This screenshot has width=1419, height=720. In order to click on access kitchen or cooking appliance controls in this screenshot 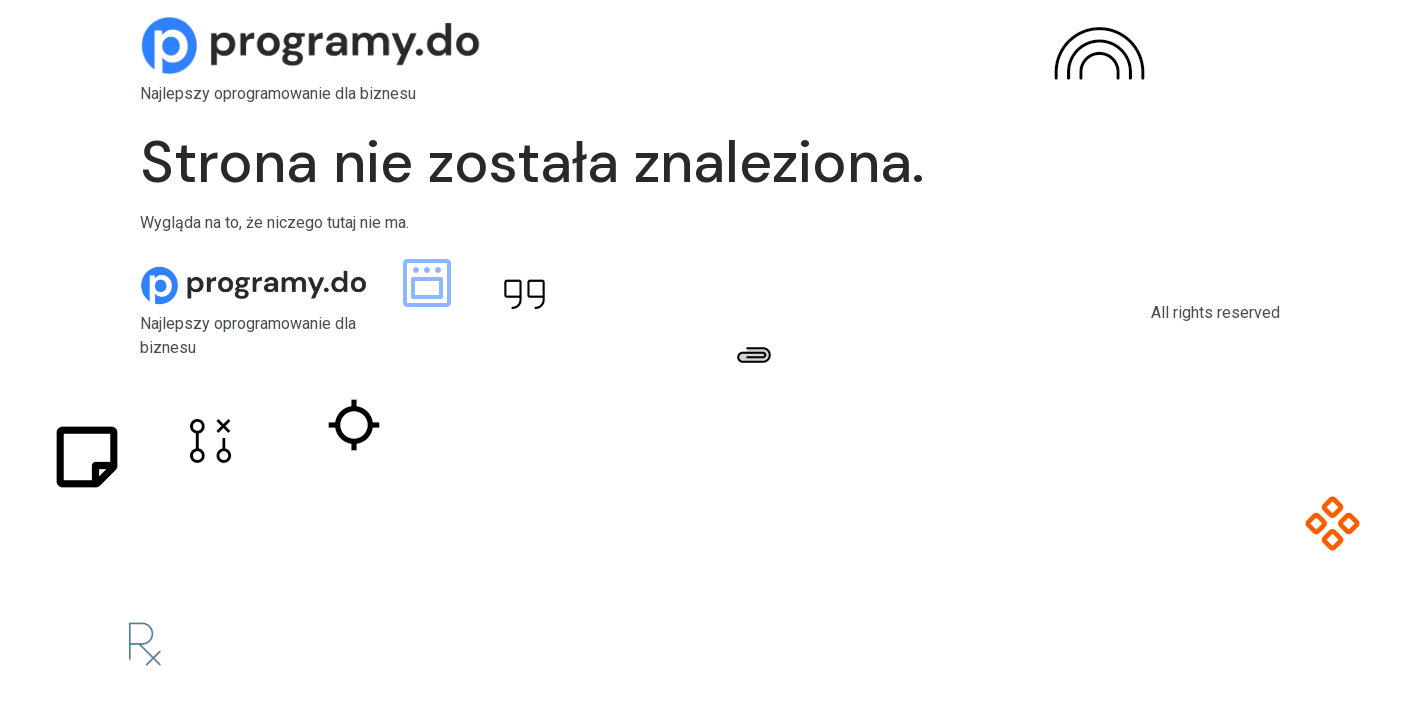, I will do `click(427, 283)`.